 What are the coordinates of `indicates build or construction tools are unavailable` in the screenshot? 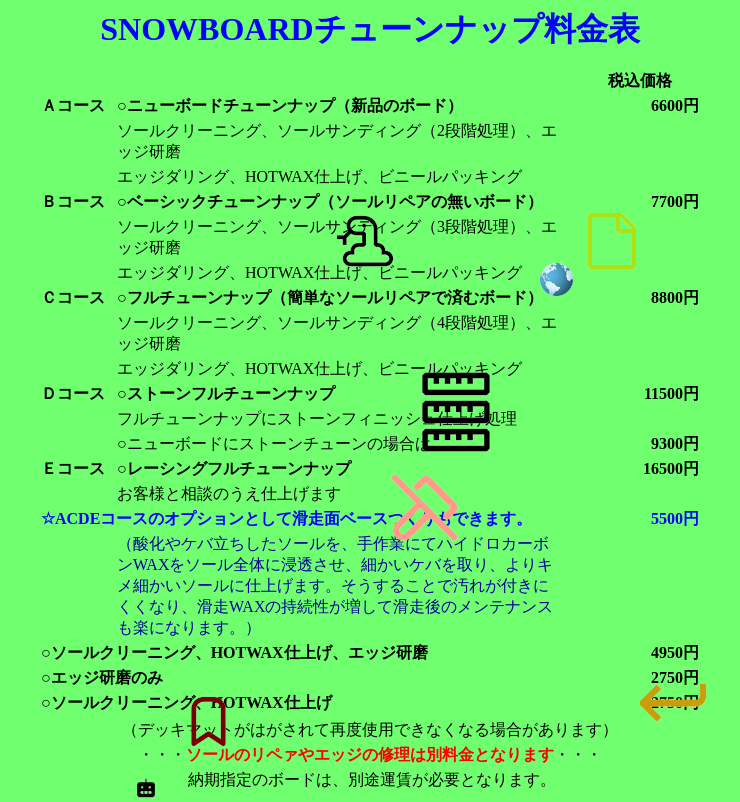 It's located at (424, 507).